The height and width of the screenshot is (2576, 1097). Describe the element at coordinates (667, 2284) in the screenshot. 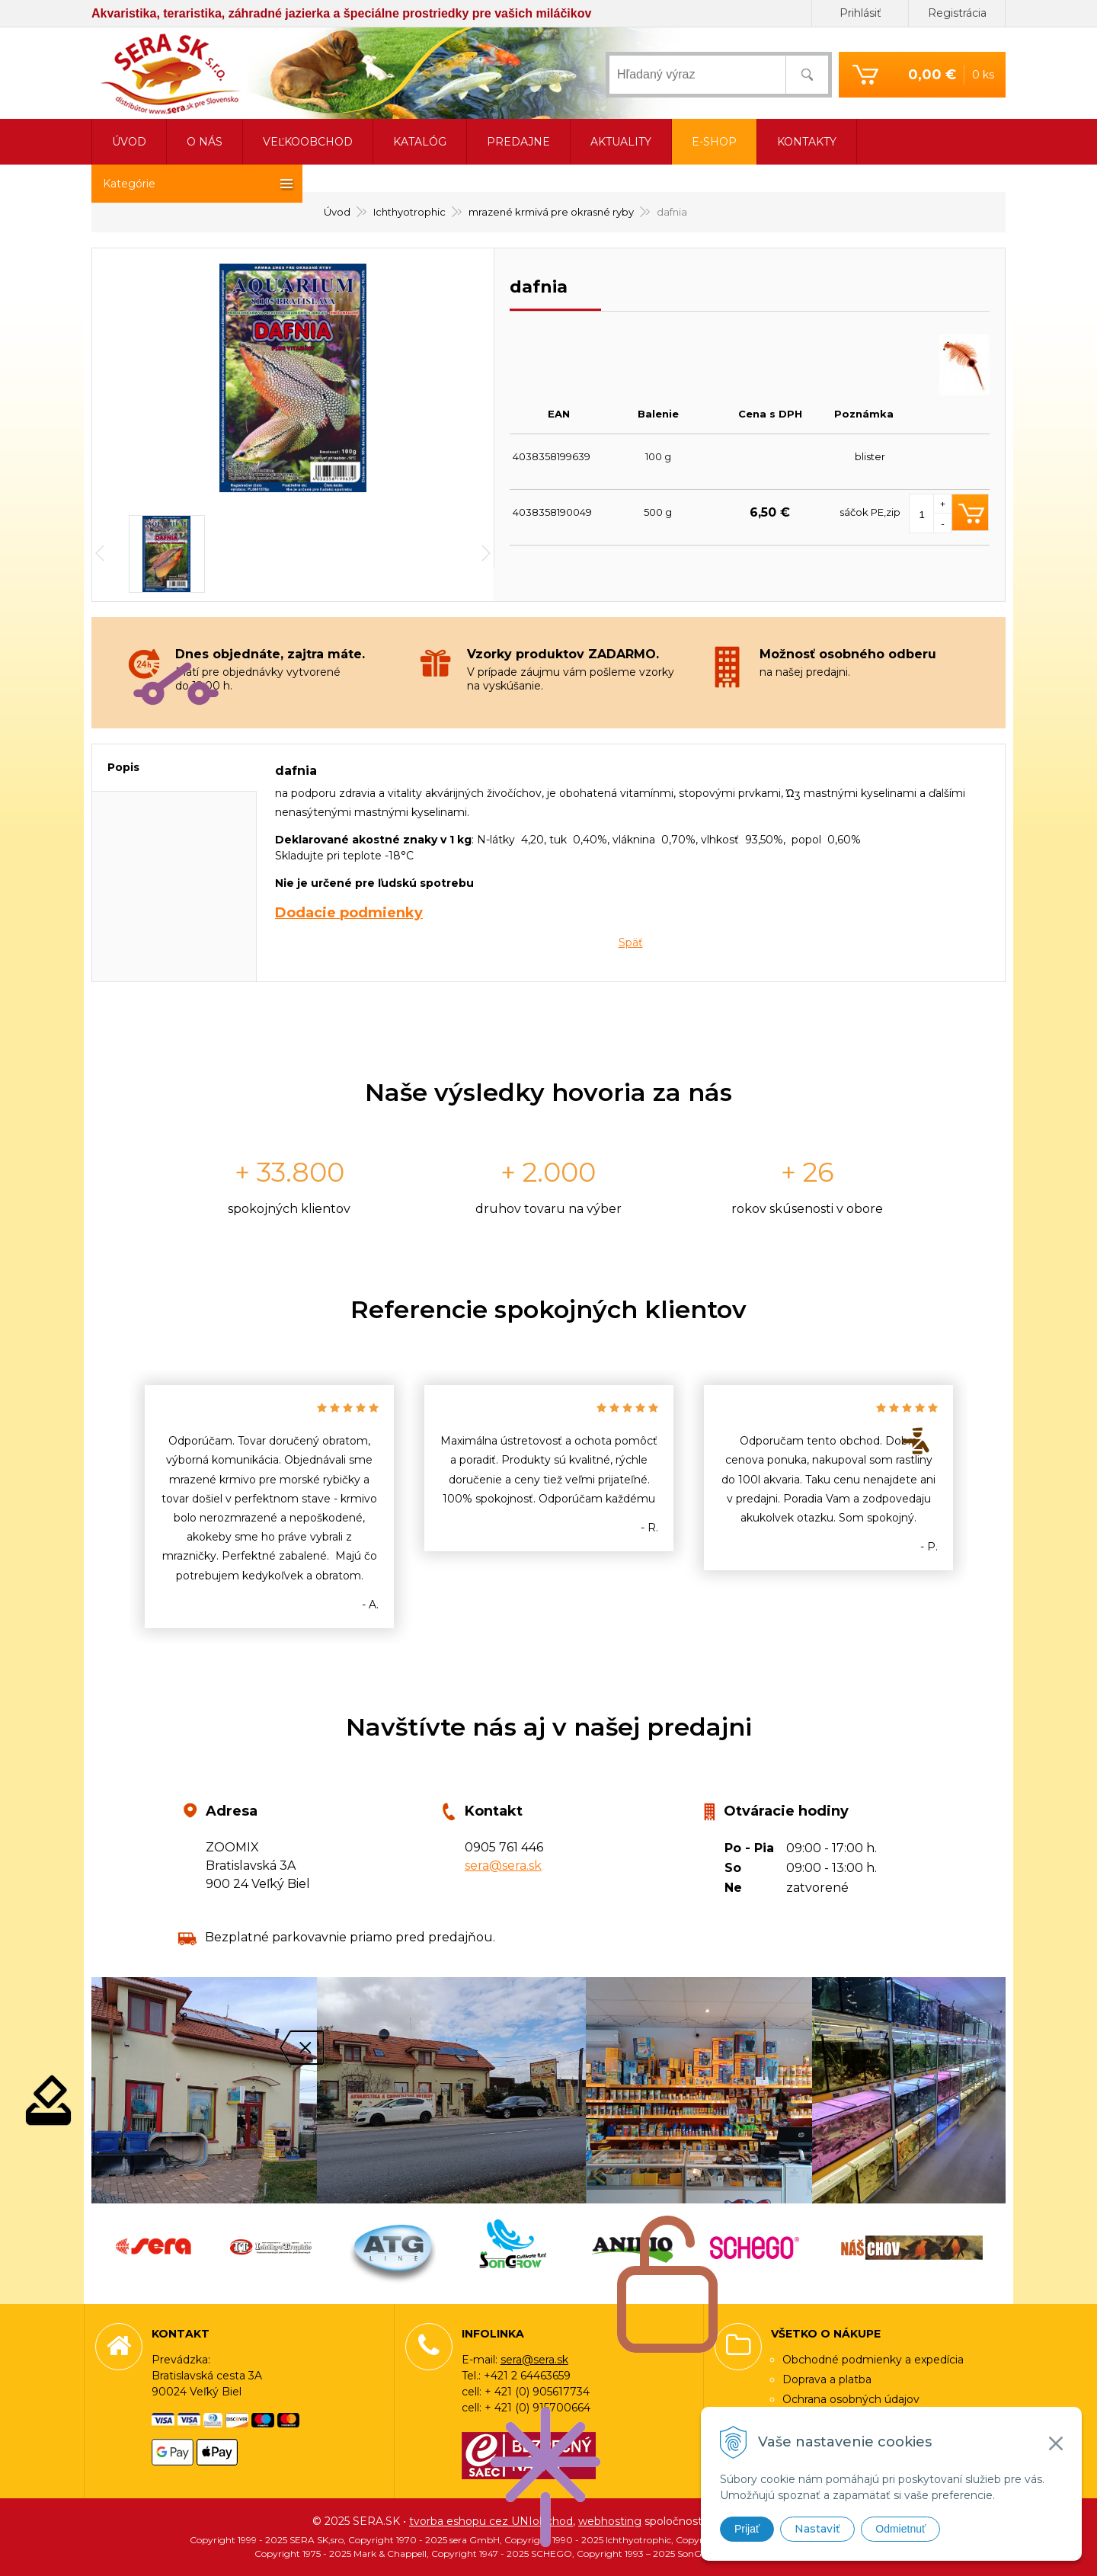

I see `indicates an unlocked or unsecured state` at that location.